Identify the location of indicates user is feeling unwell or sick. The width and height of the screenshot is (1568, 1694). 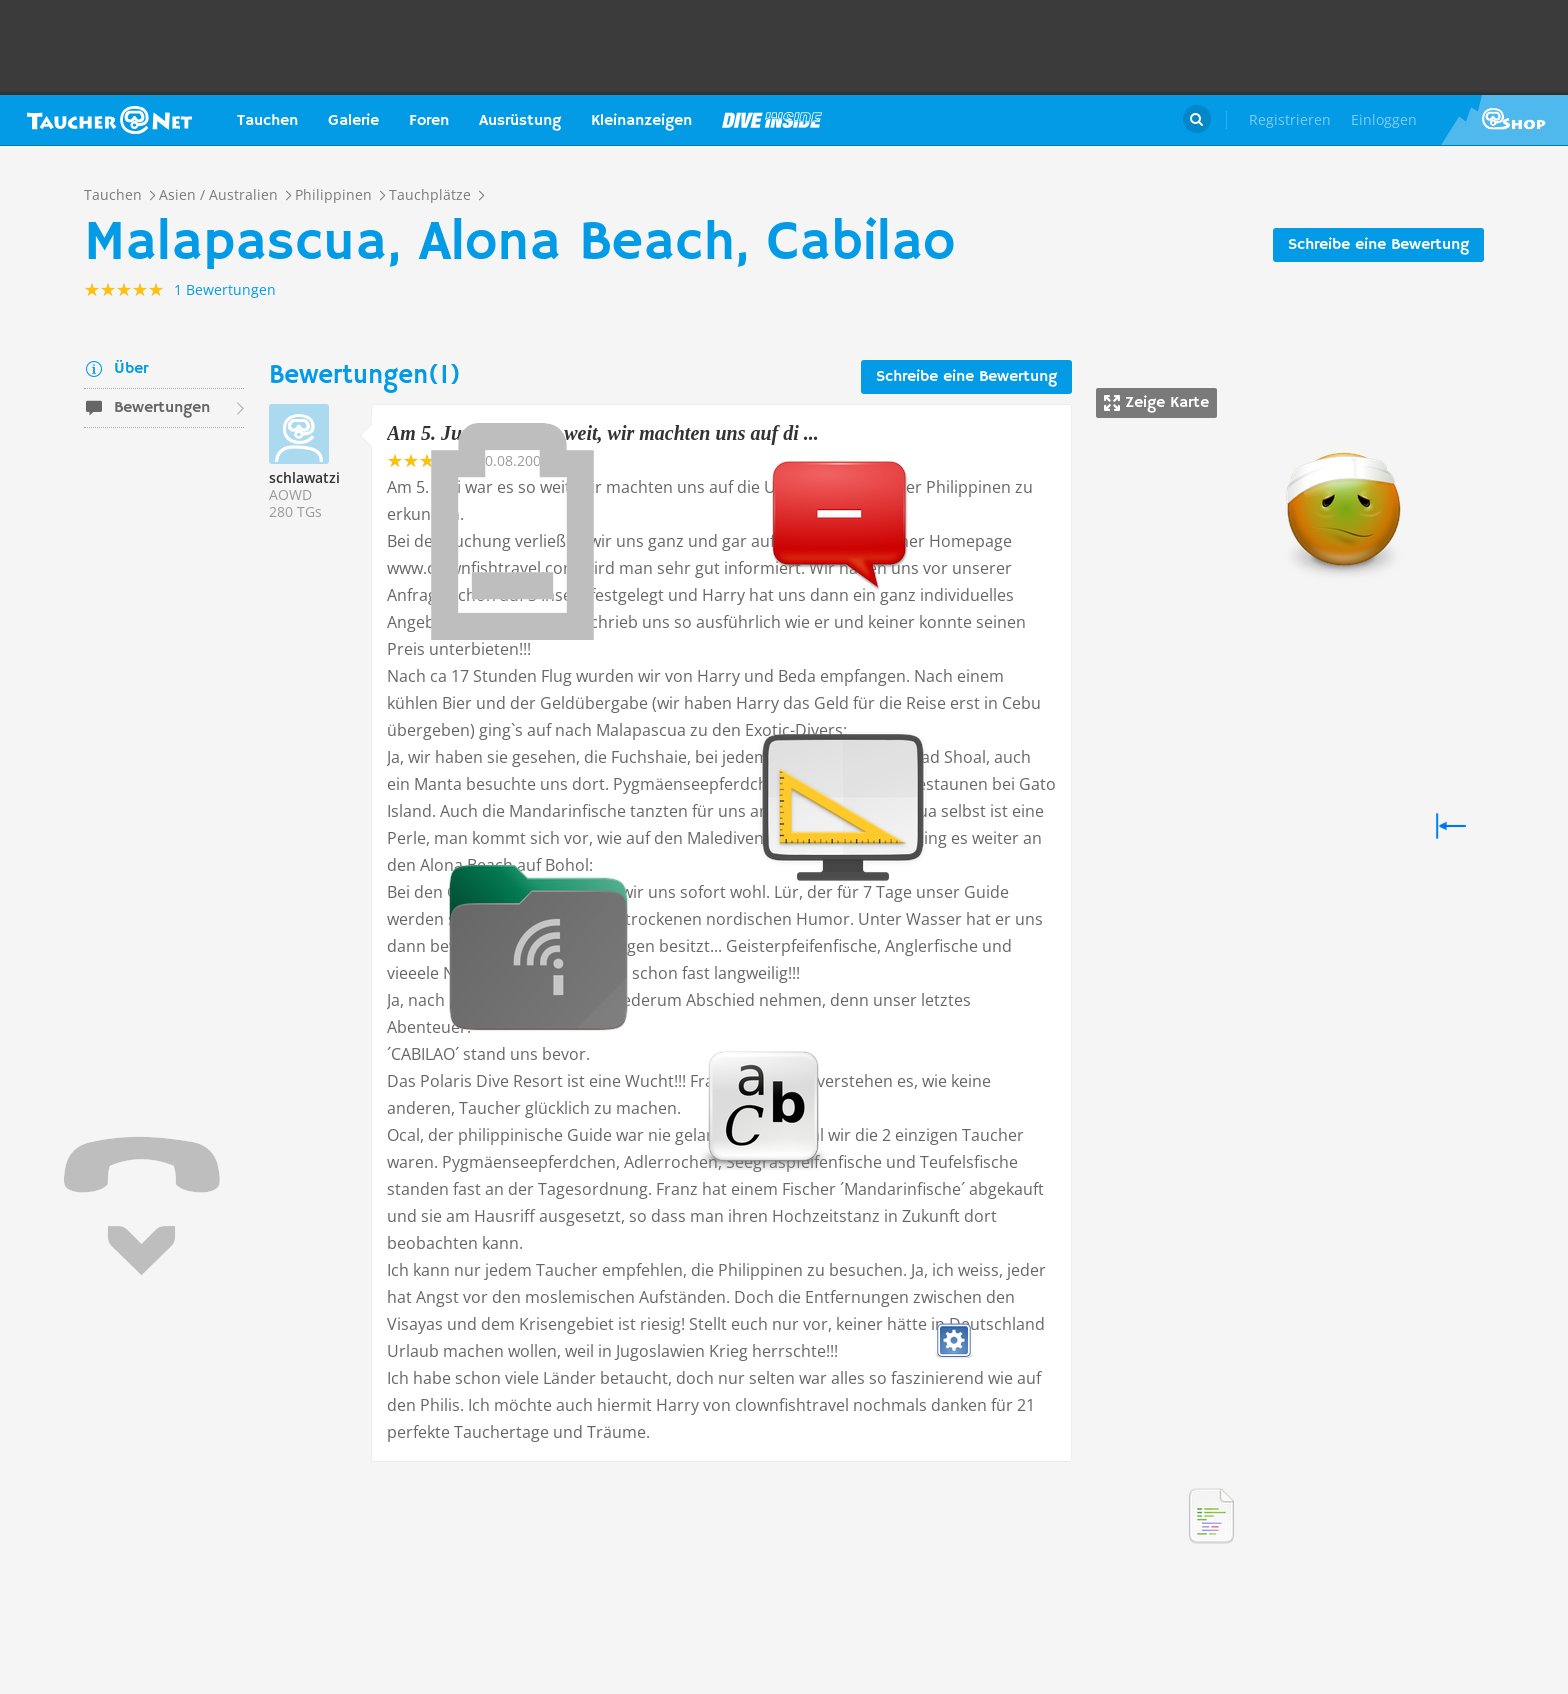
(1344, 514).